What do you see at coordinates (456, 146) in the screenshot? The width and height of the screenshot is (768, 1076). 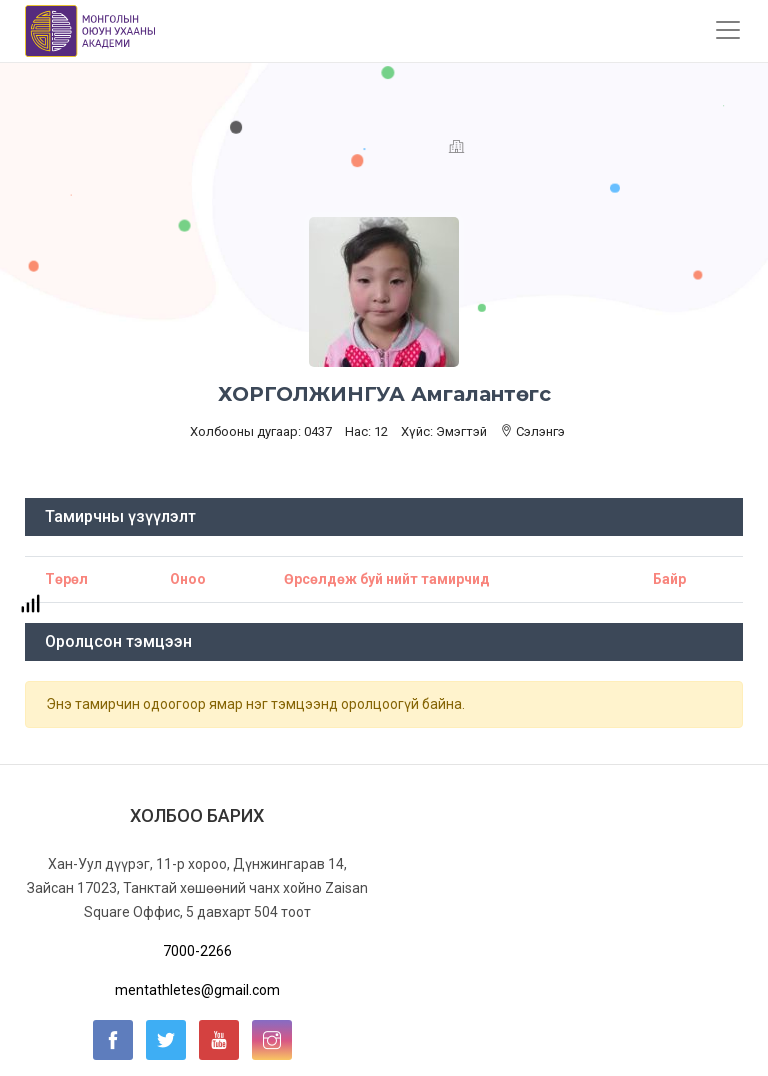 I see `view apartment or building listings` at bounding box center [456, 146].